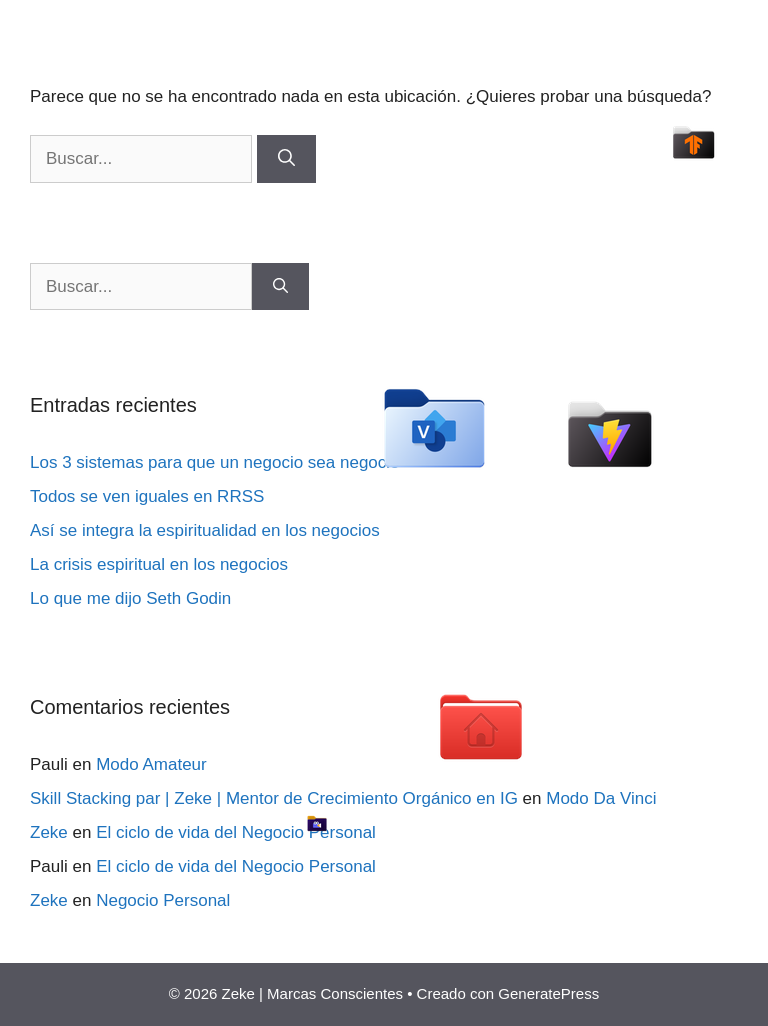  Describe the element at coordinates (434, 431) in the screenshot. I see `open folder containing microsoft visio files` at that location.